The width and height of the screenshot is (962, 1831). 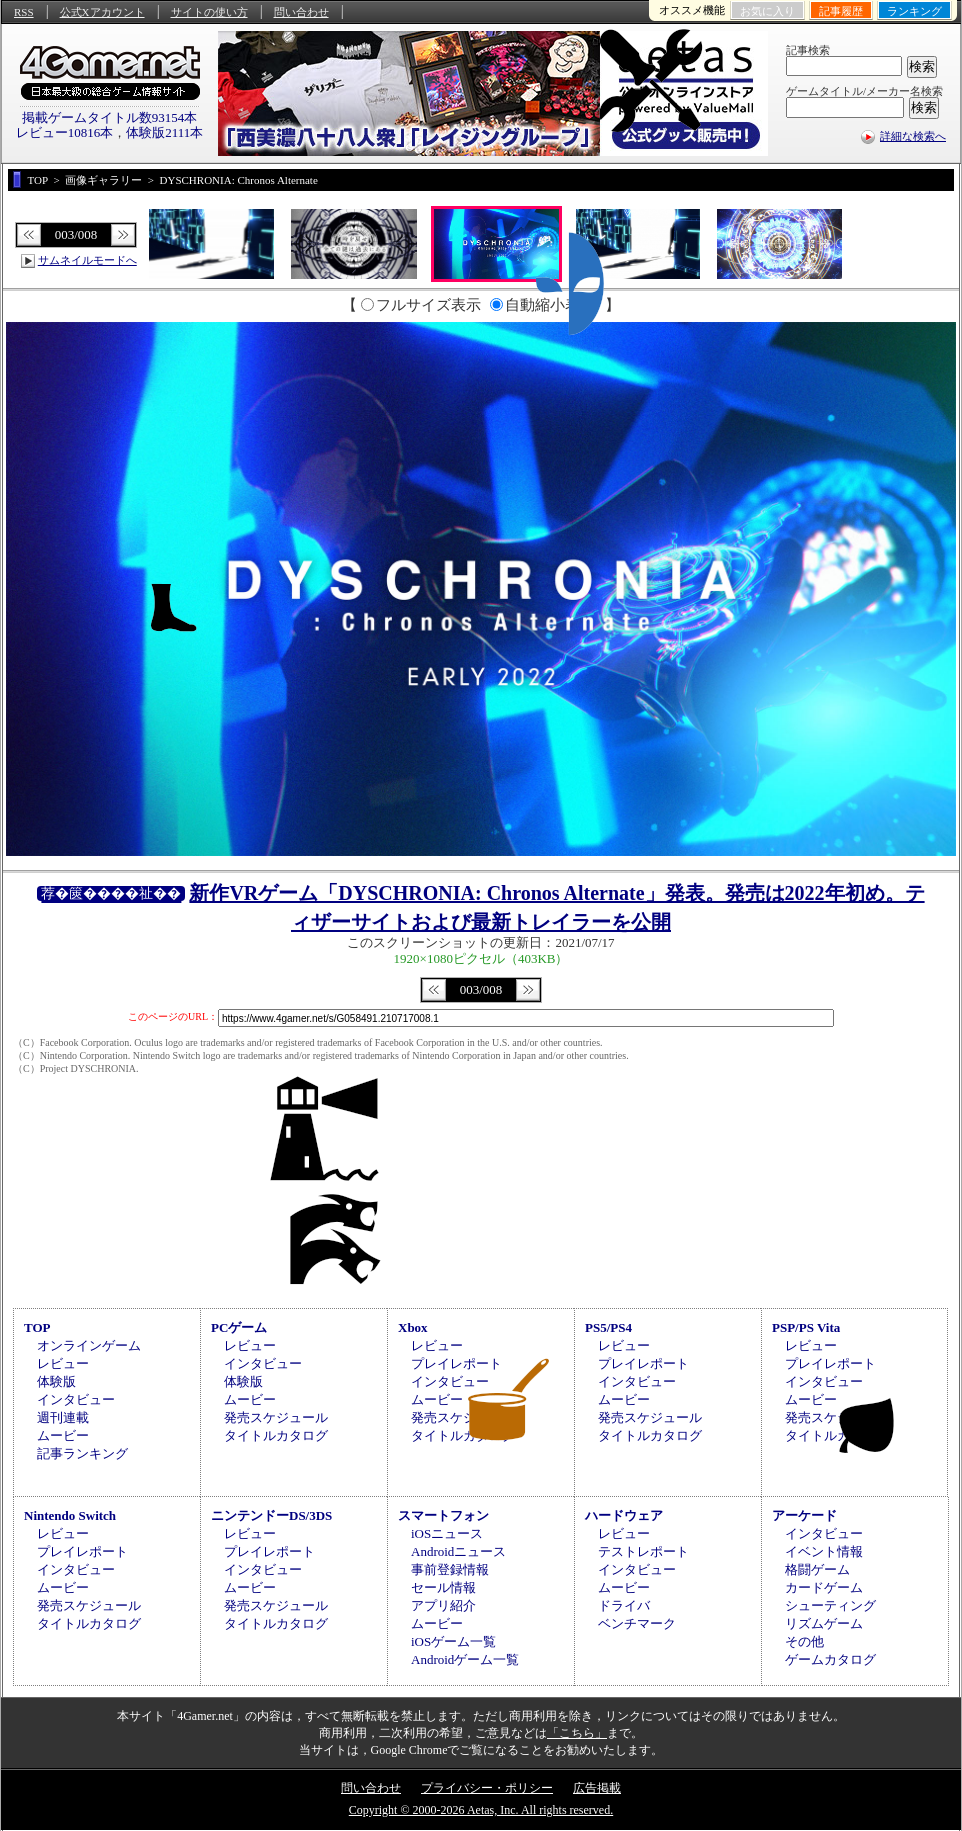 I want to click on toggle between character personas or roles, so click(x=564, y=283).